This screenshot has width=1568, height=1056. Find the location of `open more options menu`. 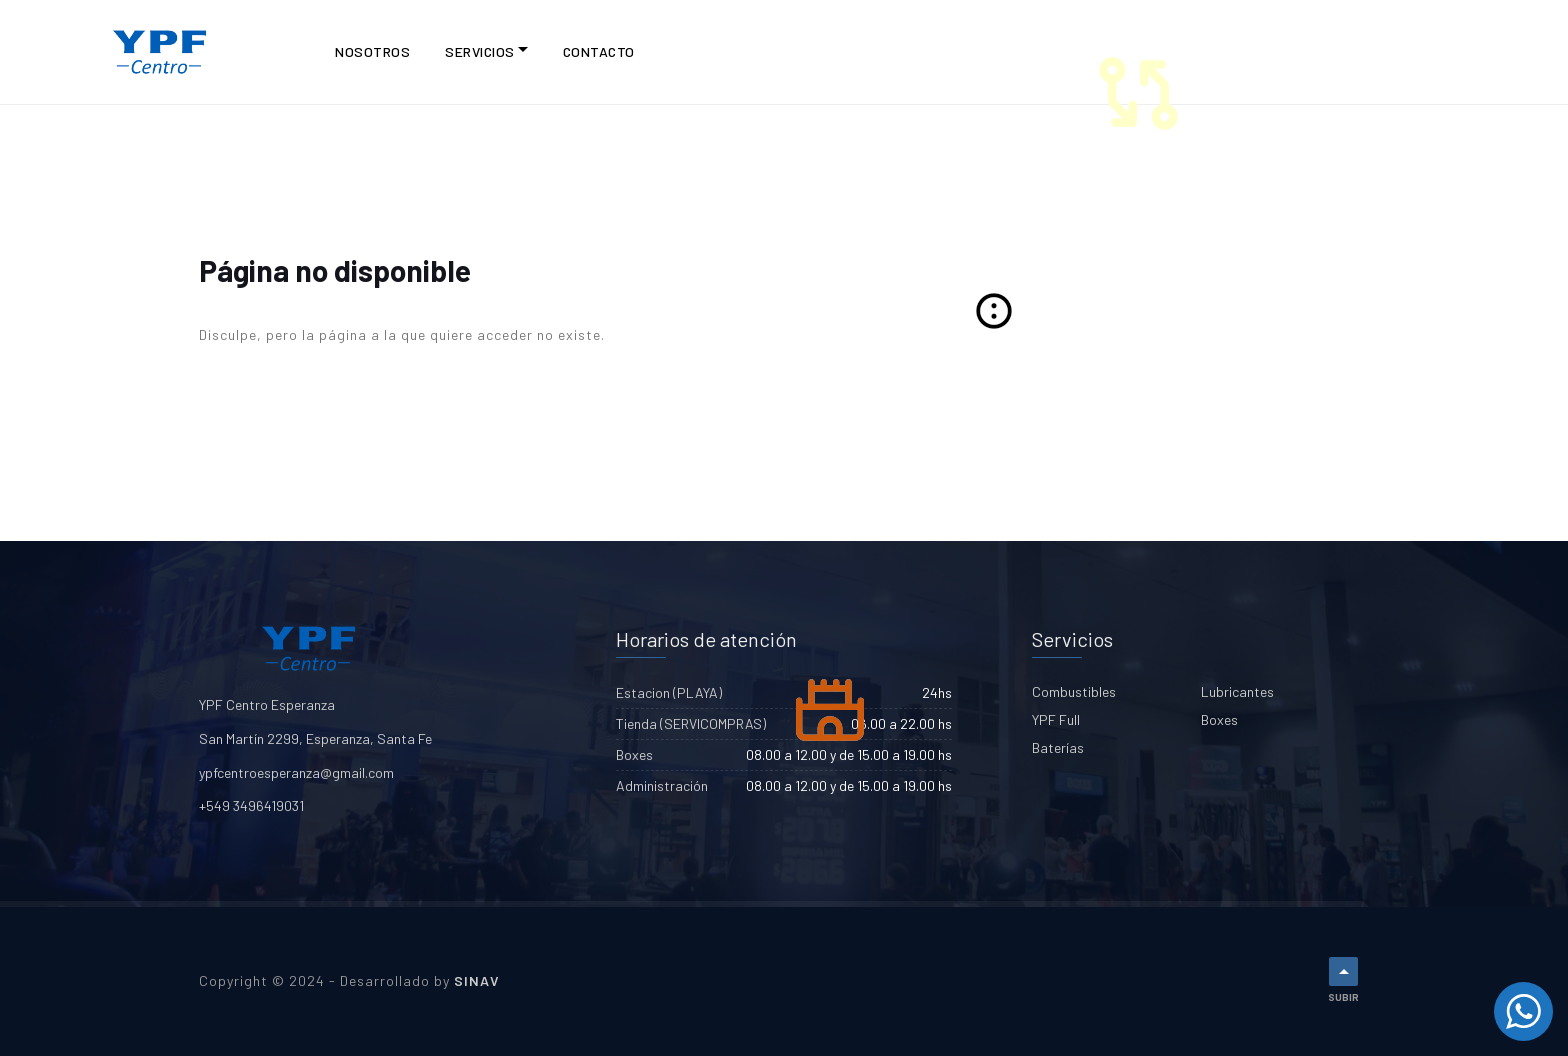

open more options menu is located at coordinates (994, 311).